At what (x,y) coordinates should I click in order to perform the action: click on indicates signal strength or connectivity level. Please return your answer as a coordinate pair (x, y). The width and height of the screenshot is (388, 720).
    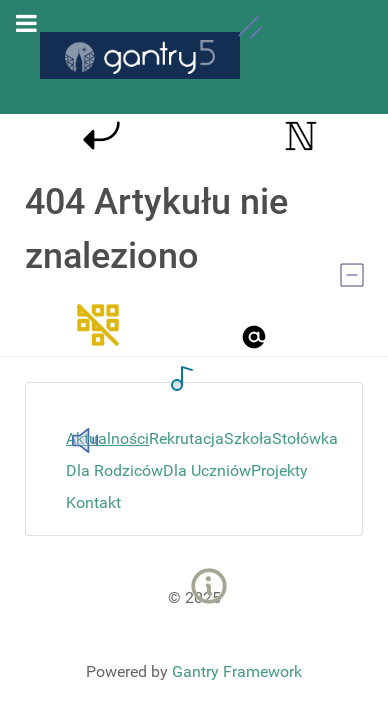
    Looking at the image, I should click on (250, 27).